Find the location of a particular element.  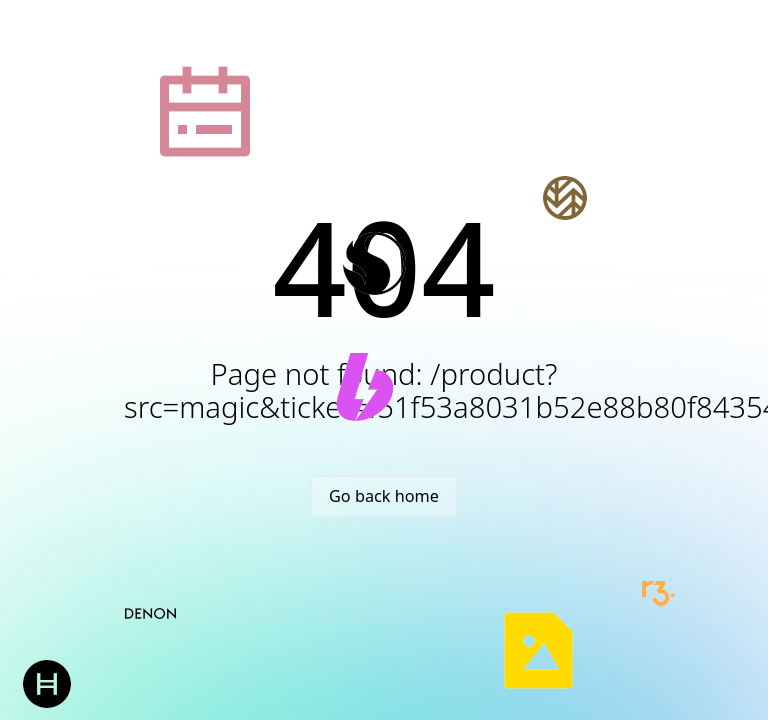

wasabi cloud storage service logo is located at coordinates (565, 198).